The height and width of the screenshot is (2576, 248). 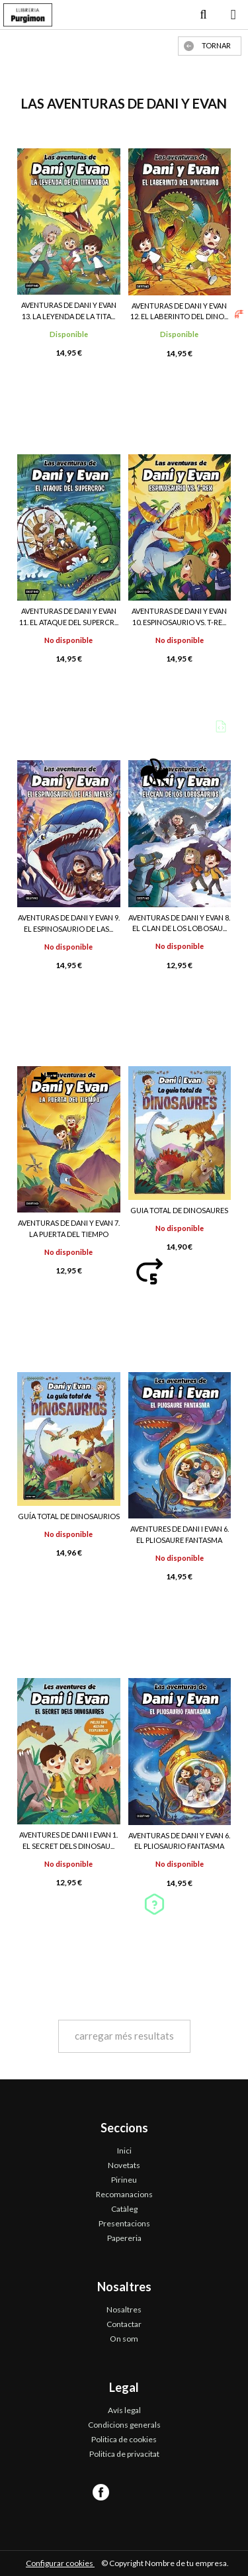 I want to click on decorative or playful element indicating a fun/casual feature, so click(x=155, y=773).